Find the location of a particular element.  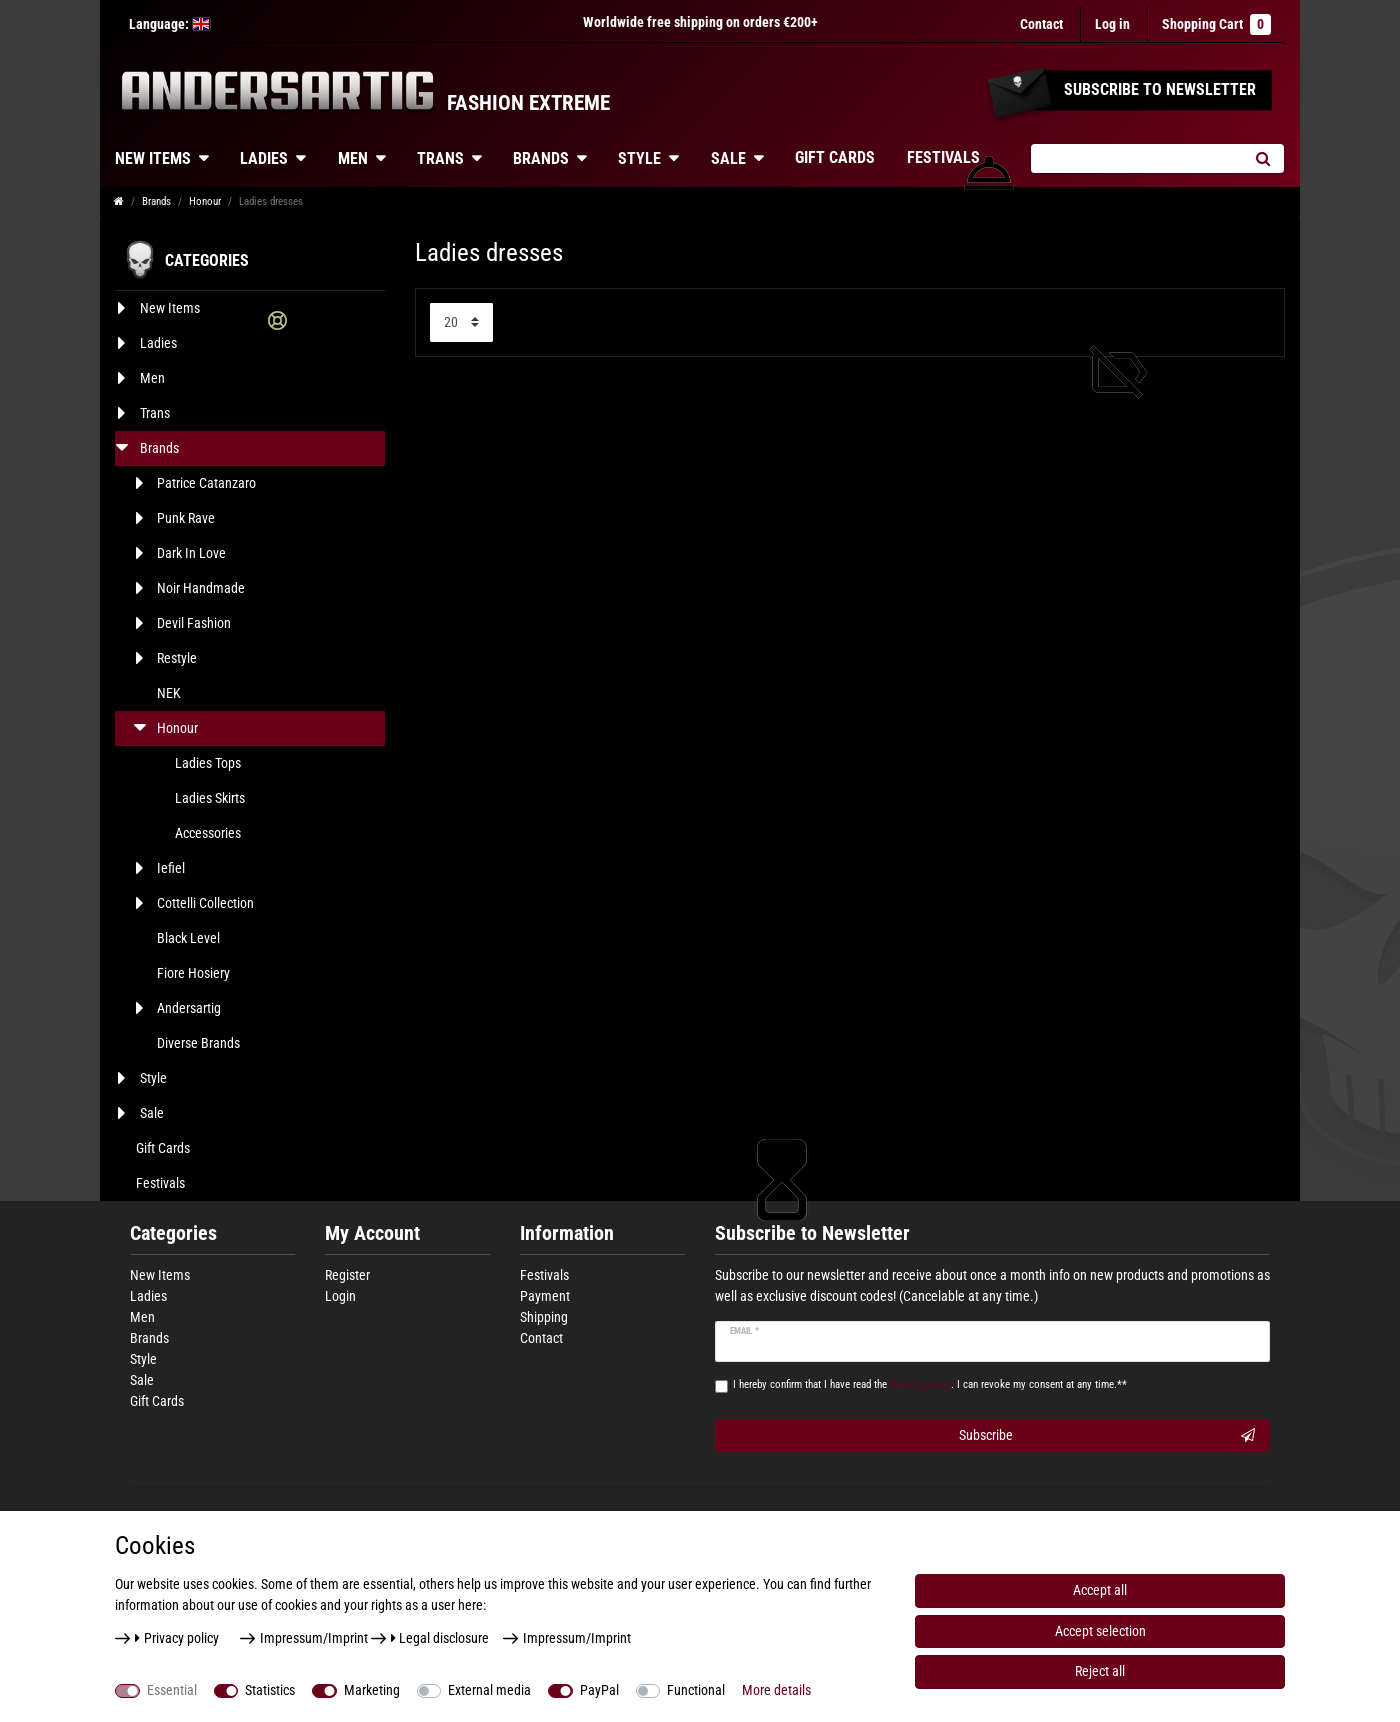

remove a label or tag from an item is located at coordinates (1118, 372).